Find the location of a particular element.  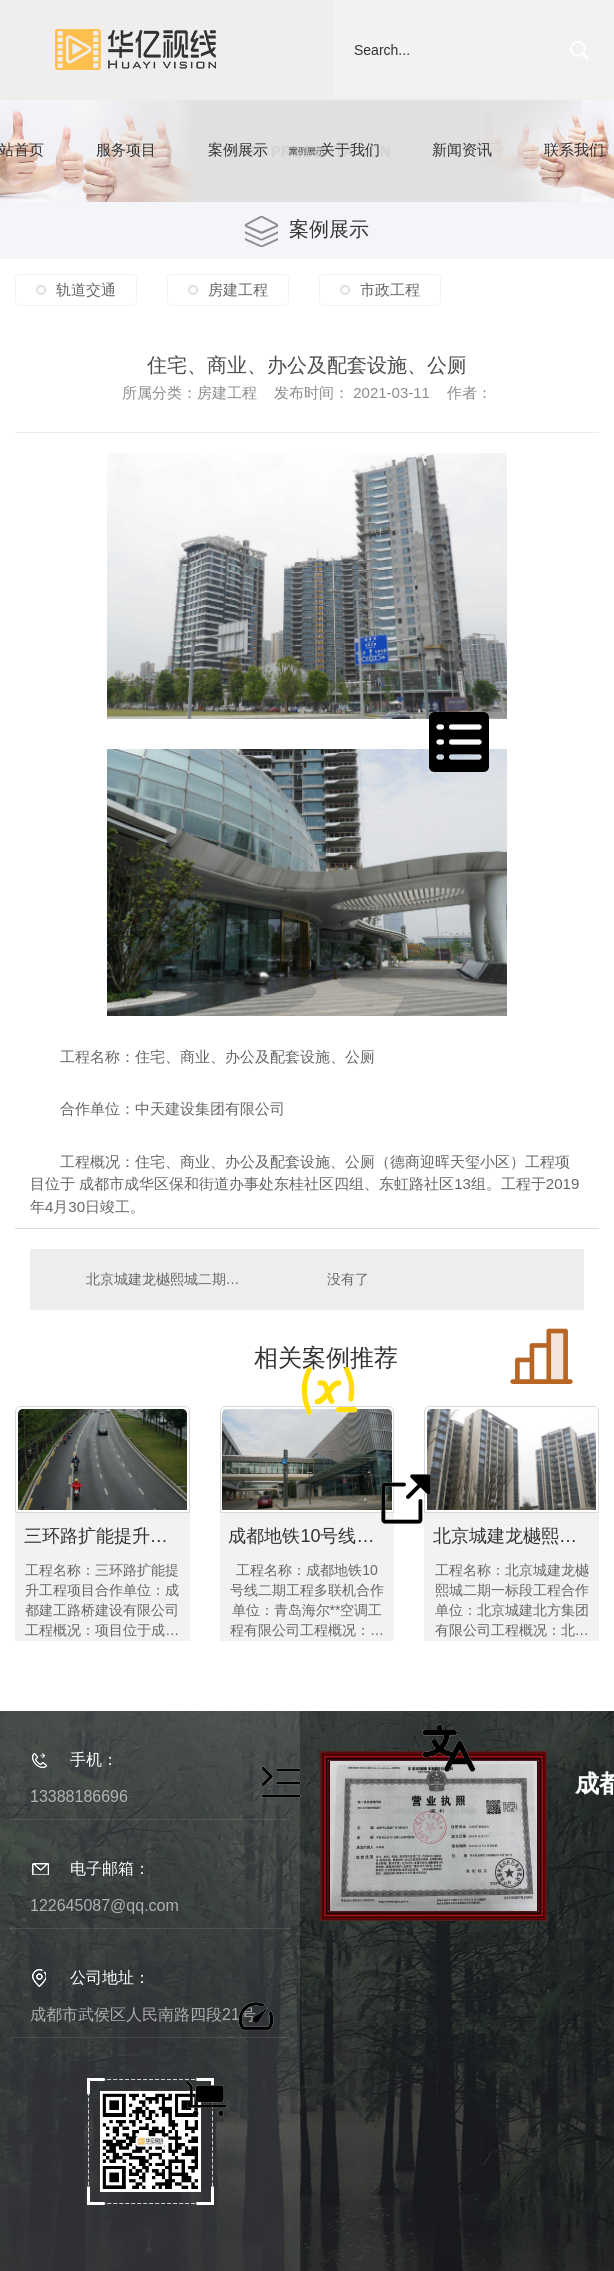

translate text to another language is located at coordinates (447, 1749).